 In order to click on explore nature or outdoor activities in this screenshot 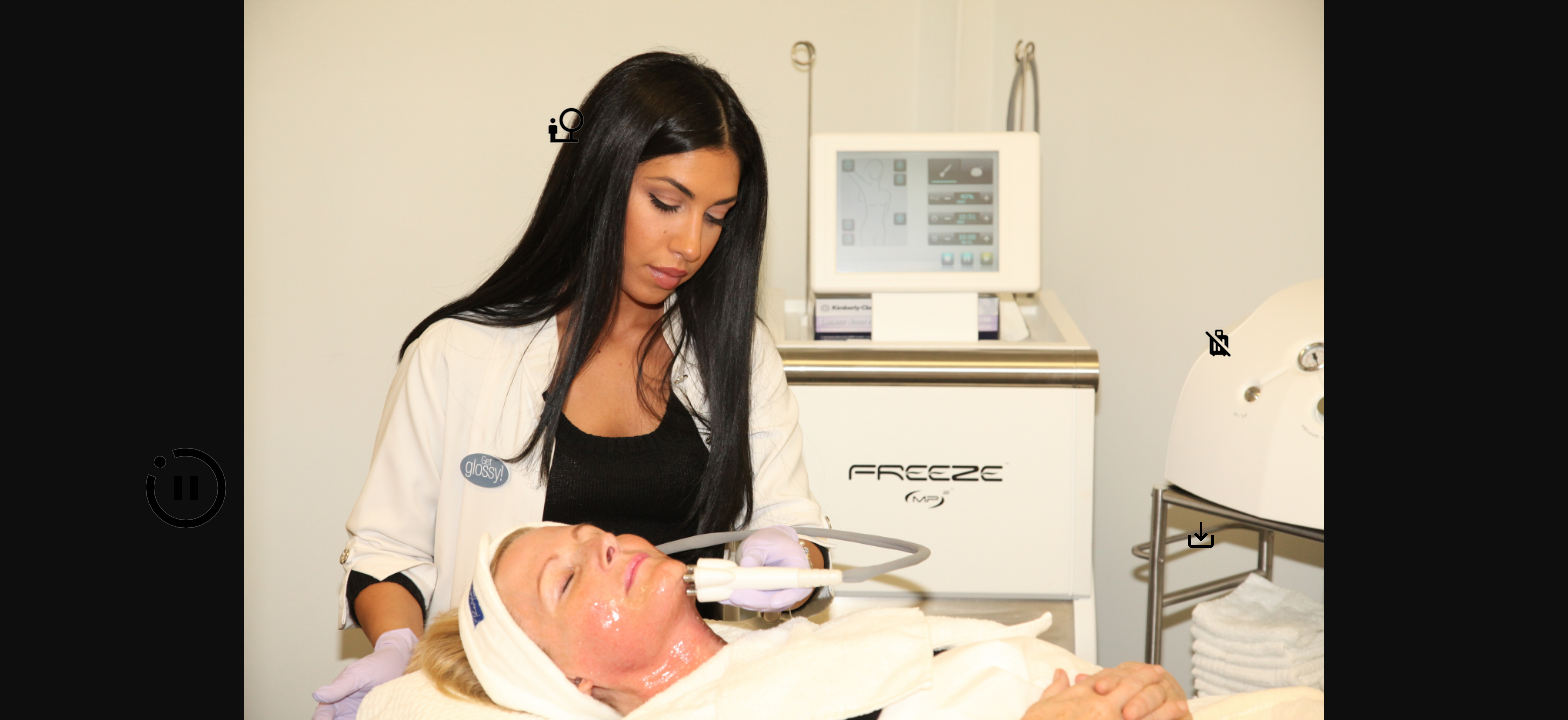, I will do `click(566, 125)`.